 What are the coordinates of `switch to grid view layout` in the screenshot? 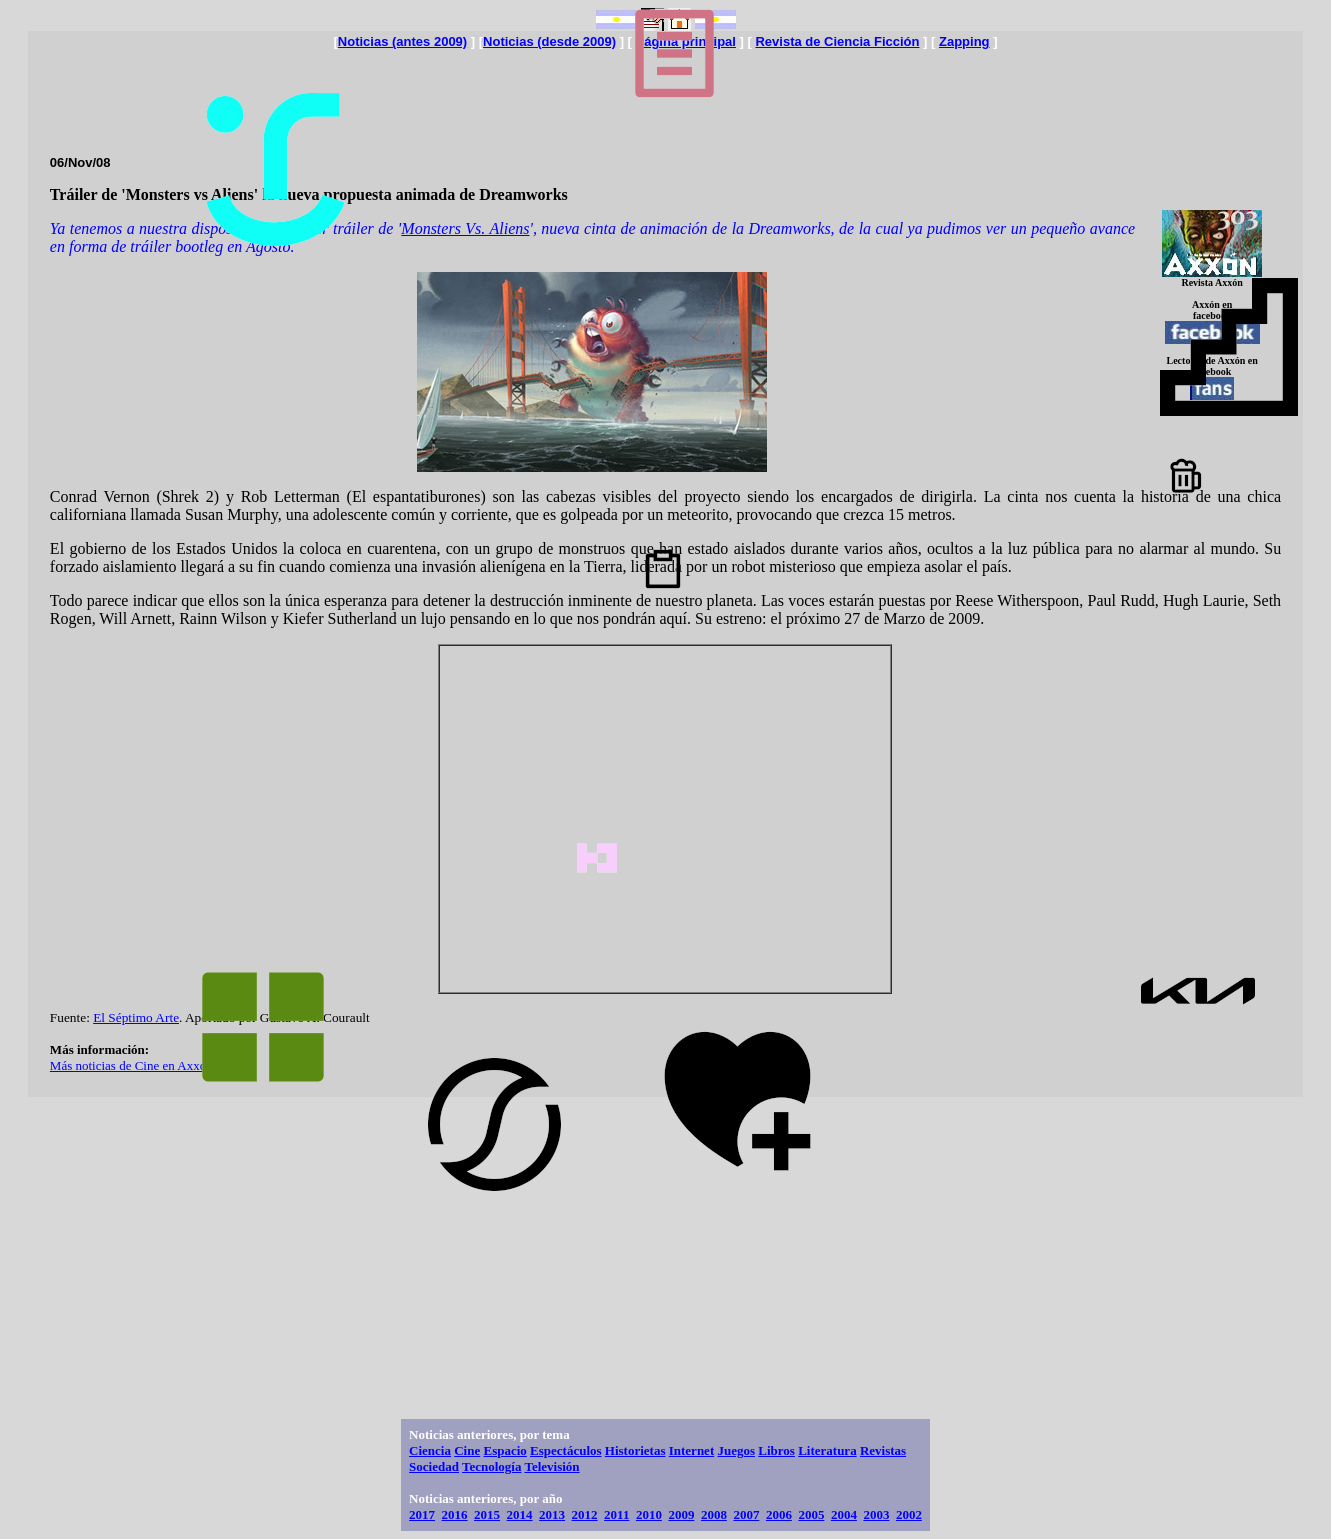 It's located at (263, 1027).